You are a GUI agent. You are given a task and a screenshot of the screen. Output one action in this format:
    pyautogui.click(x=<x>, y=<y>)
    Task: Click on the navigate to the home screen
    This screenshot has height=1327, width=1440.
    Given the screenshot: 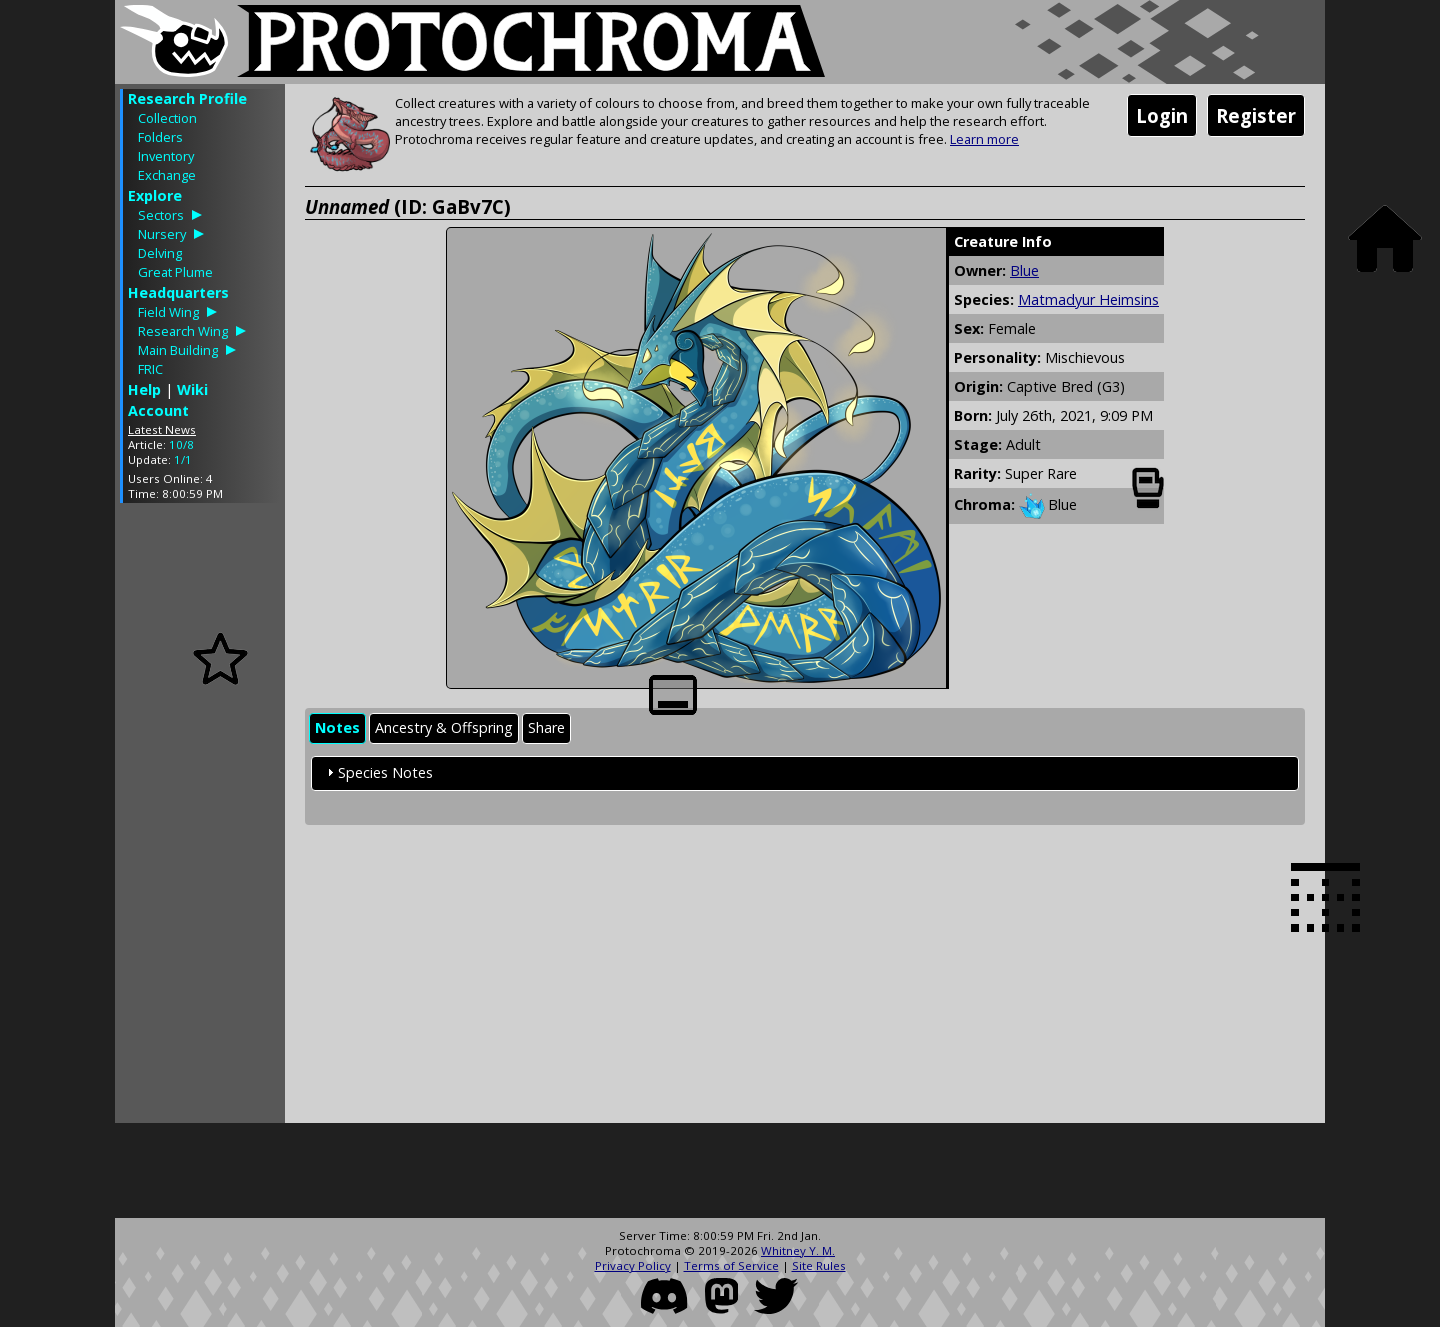 What is the action you would take?
    pyautogui.click(x=1385, y=240)
    